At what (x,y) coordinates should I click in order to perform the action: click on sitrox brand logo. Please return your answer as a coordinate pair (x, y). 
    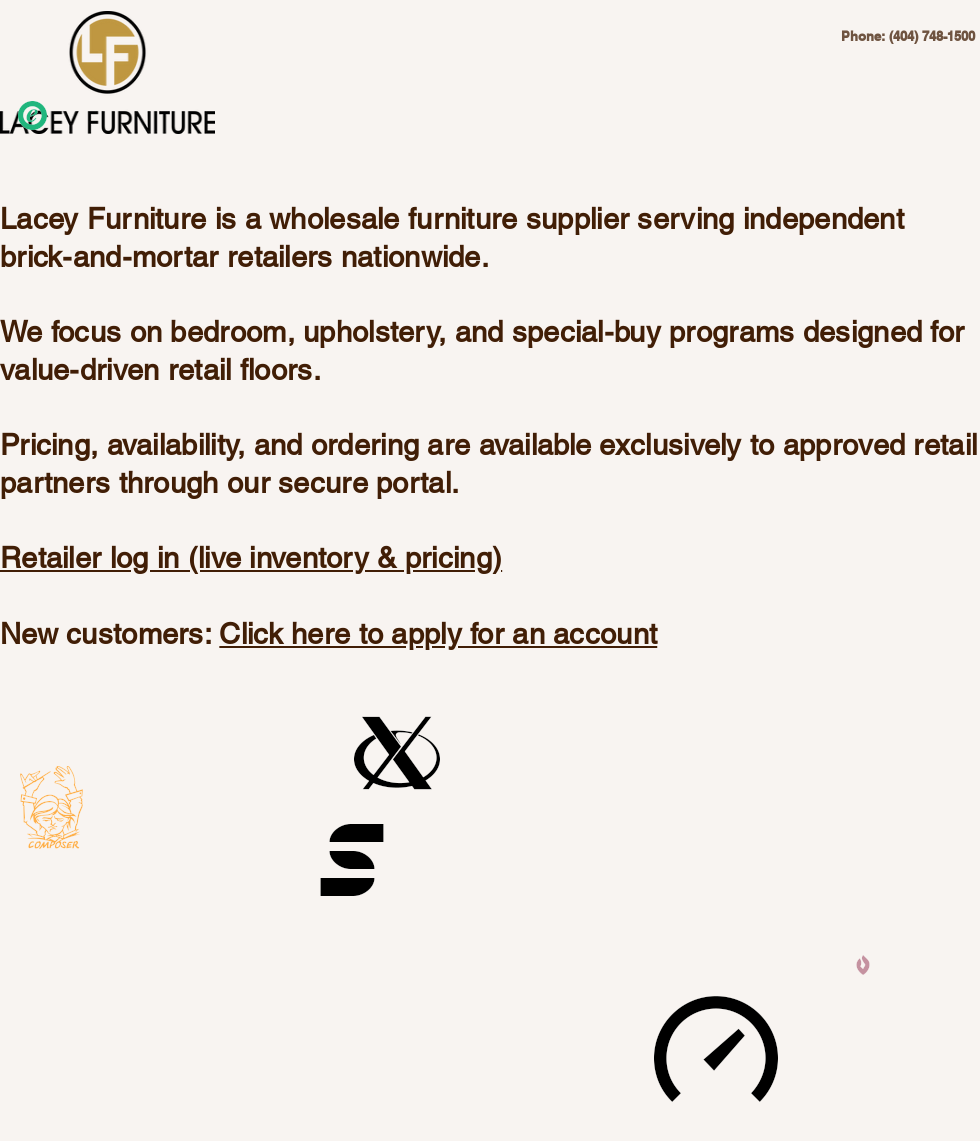
    Looking at the image, I should click on (352, 860).